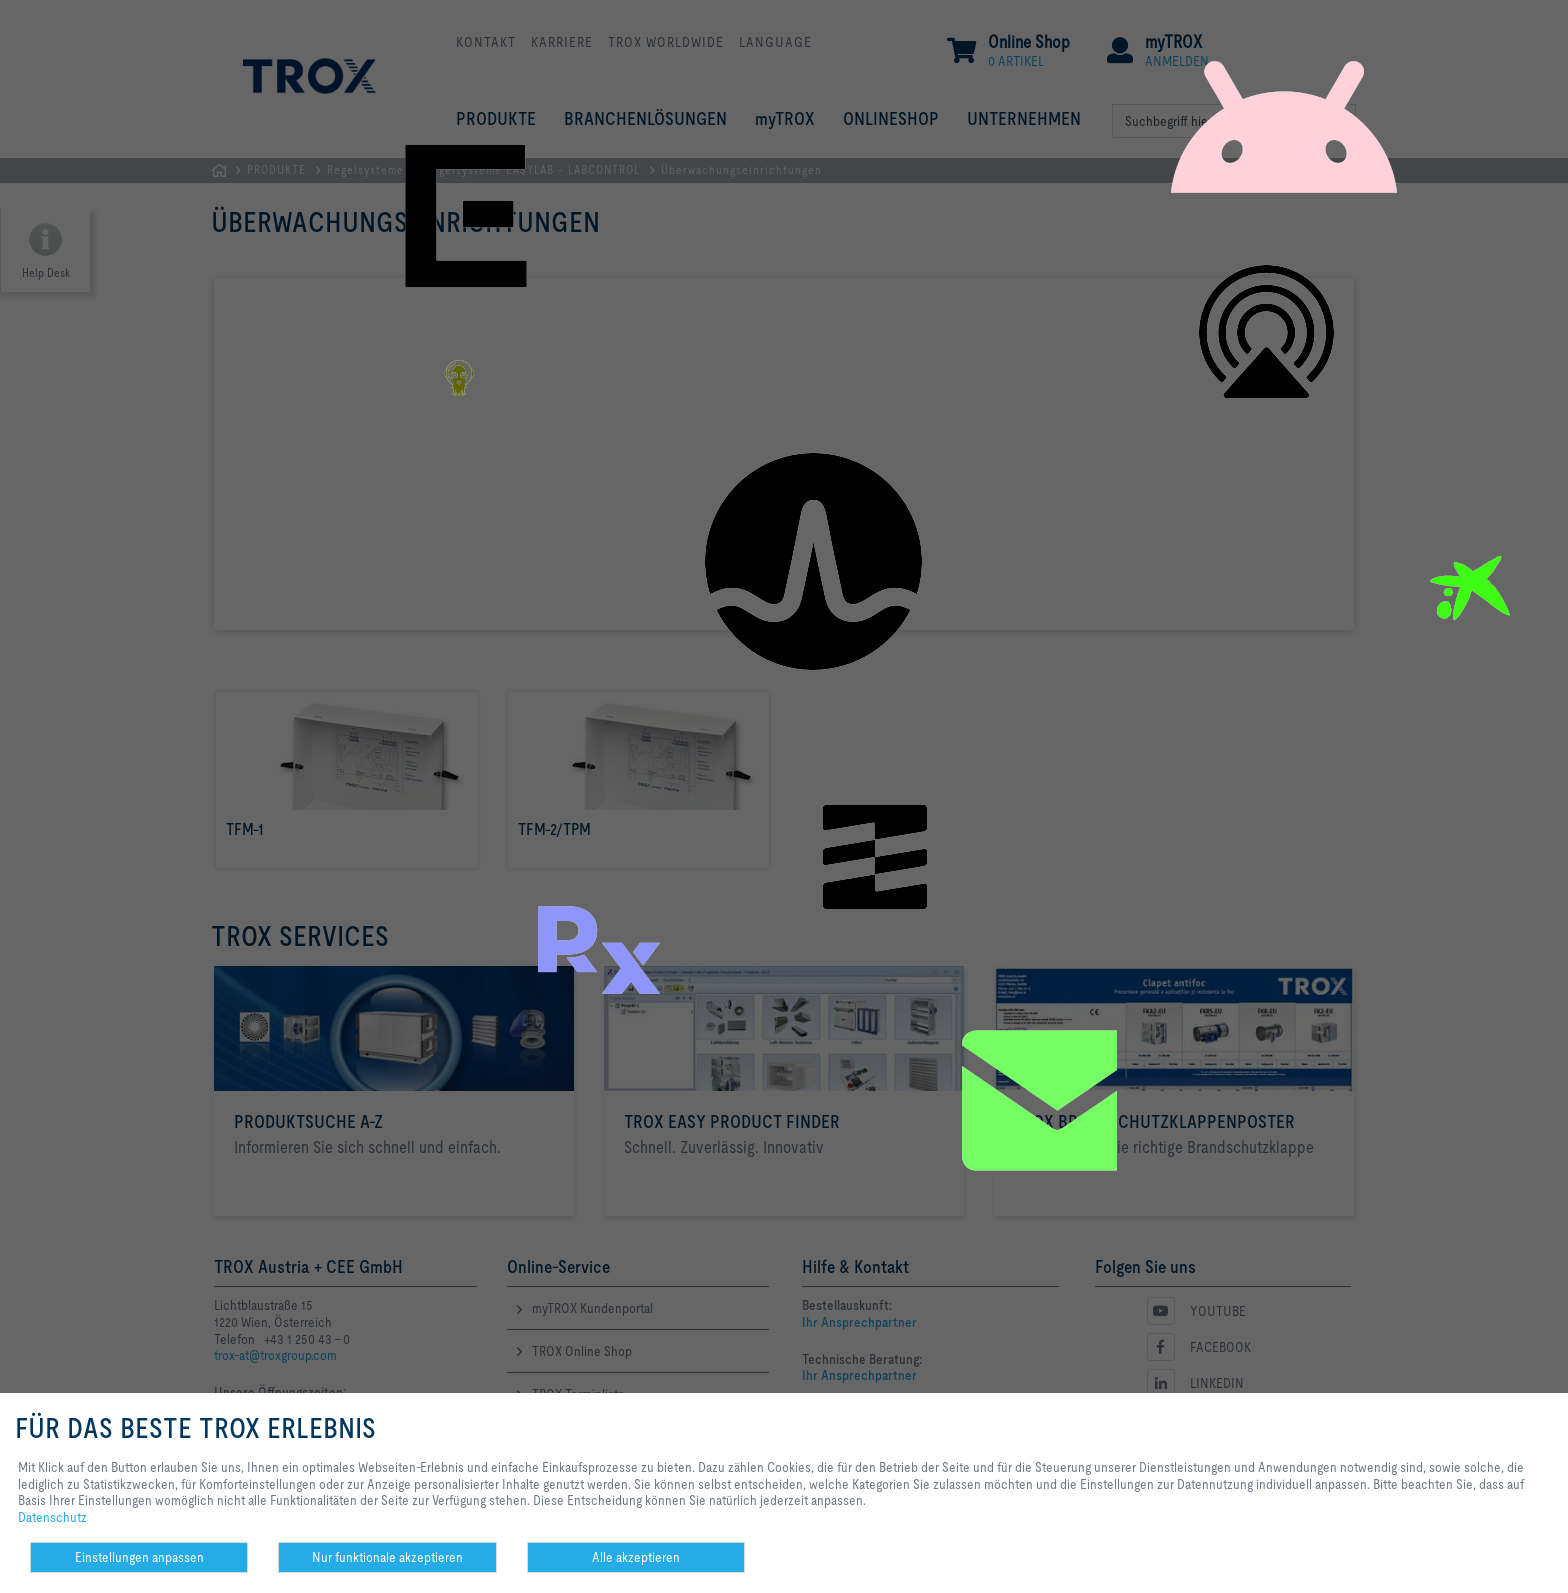 The width and height of the screenshot is (1568, 1593). Describe the element at coordinates (599, 950) in the screenshot. I see `open Reactive Resume app` at that location.